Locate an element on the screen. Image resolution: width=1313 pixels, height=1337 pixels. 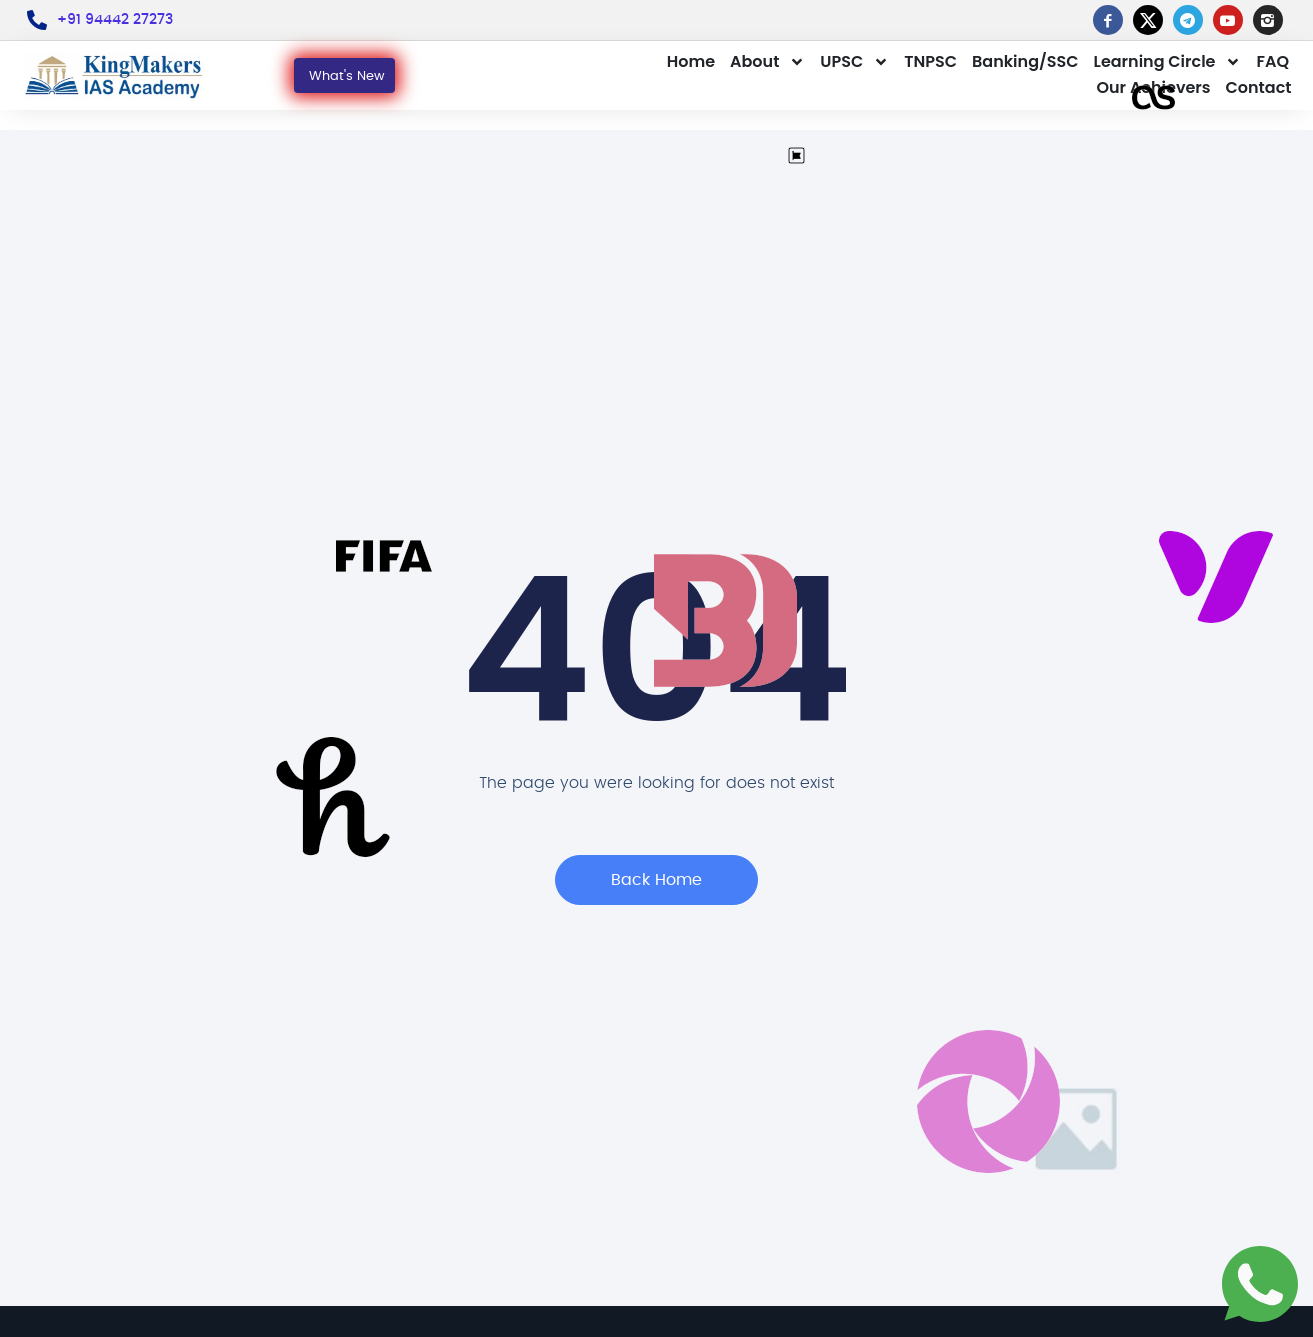
open vectary 3d design application is located at coordinates (1216, 577).